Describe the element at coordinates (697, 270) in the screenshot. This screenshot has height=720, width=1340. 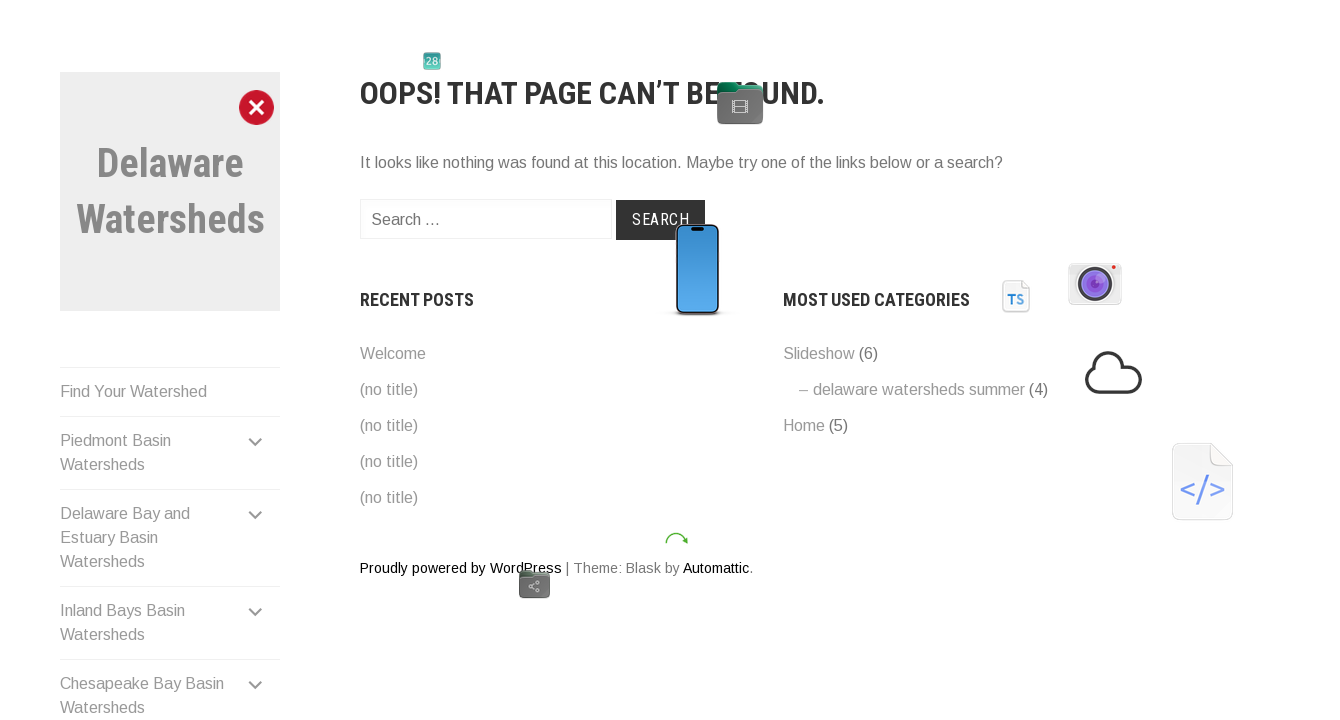
I see `iPhone 15 device icon` at that location.